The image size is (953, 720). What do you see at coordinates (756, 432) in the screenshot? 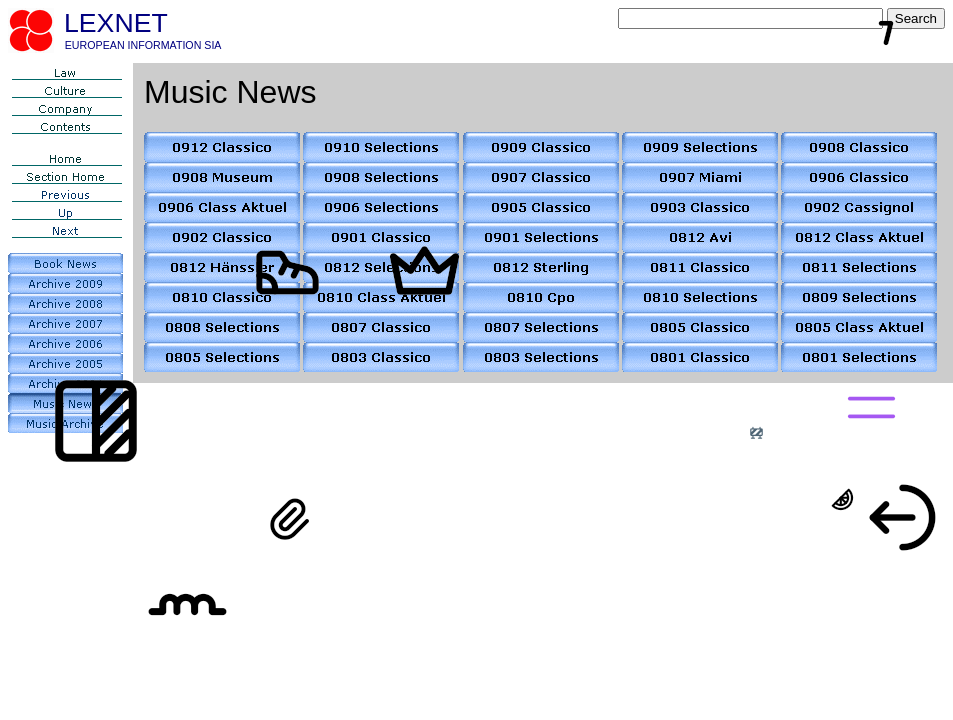
I see `indicates a blocked or restricted area` at bounding box center [756, 432].